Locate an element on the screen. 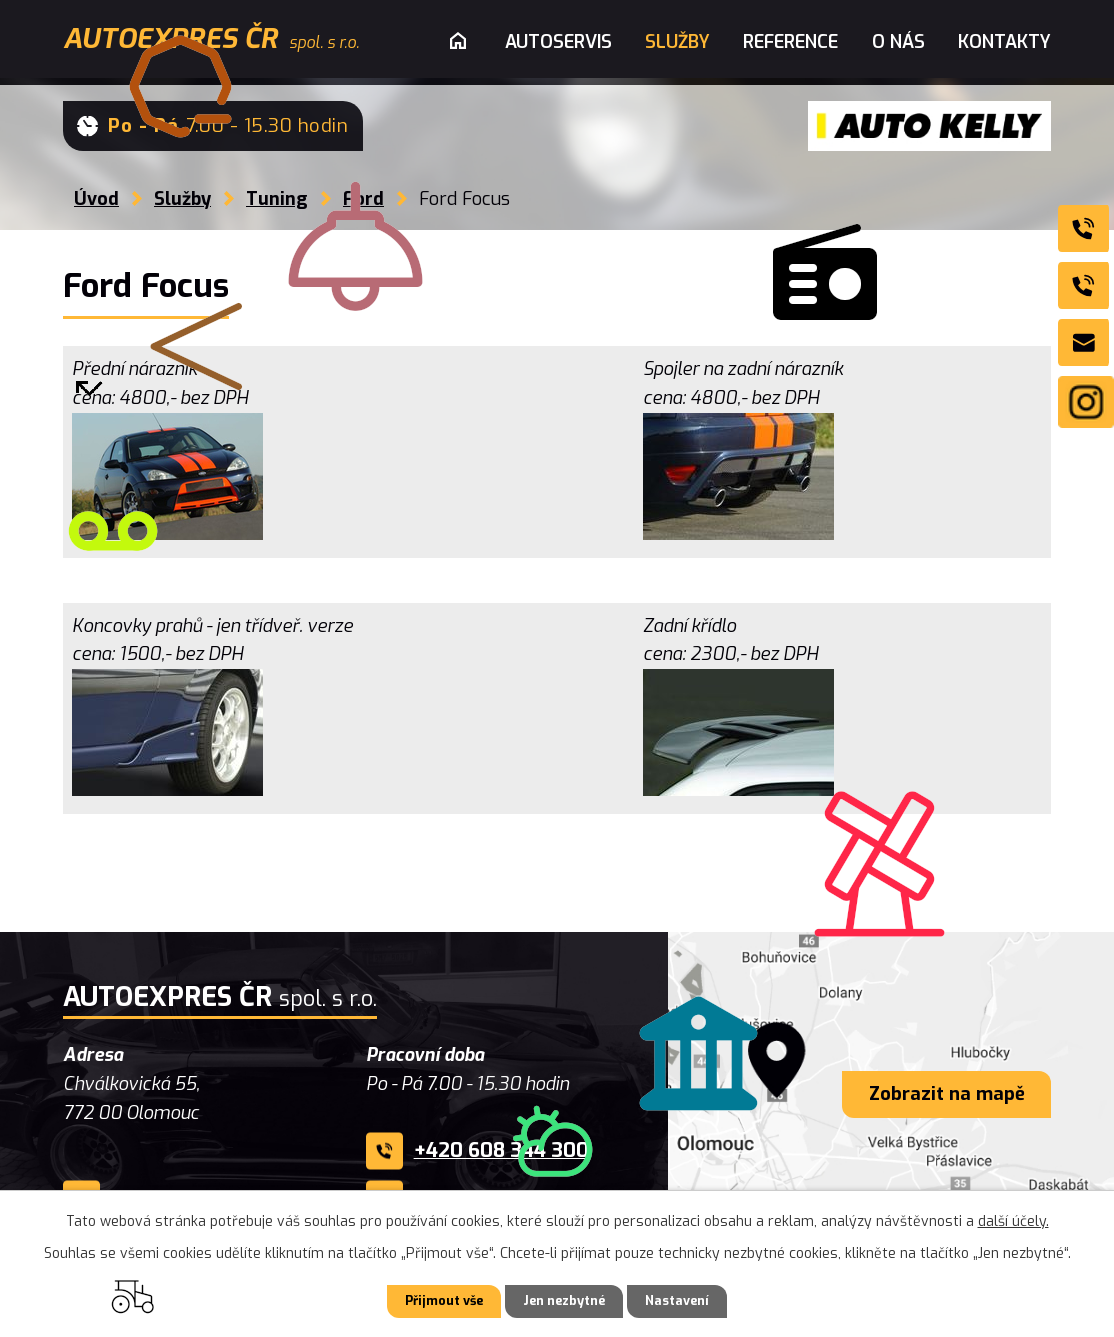  view current weather conditions is located at coordinates (552, 1142).